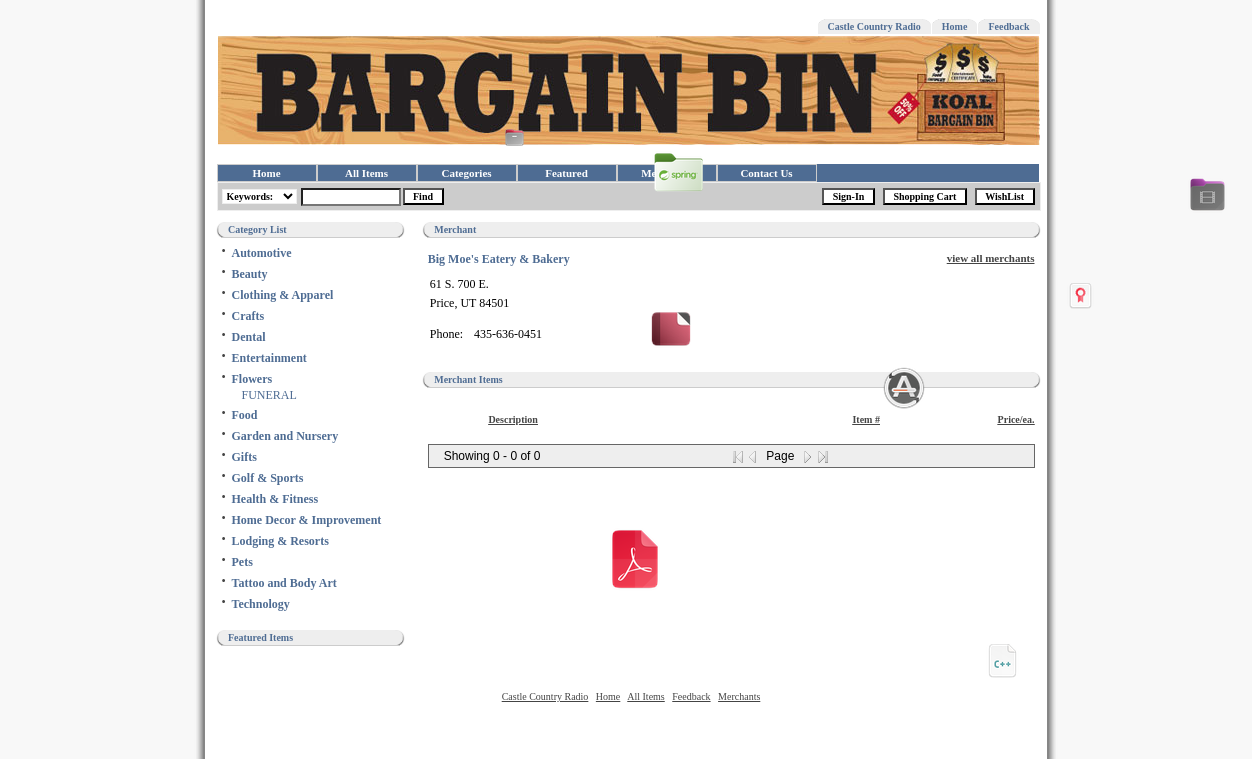 The height and width of the screenshot is (759, 1252). Describe the element at coordinates (678, 173) in the screenshot. I see `open folder containing Spring framework project files` at that location.